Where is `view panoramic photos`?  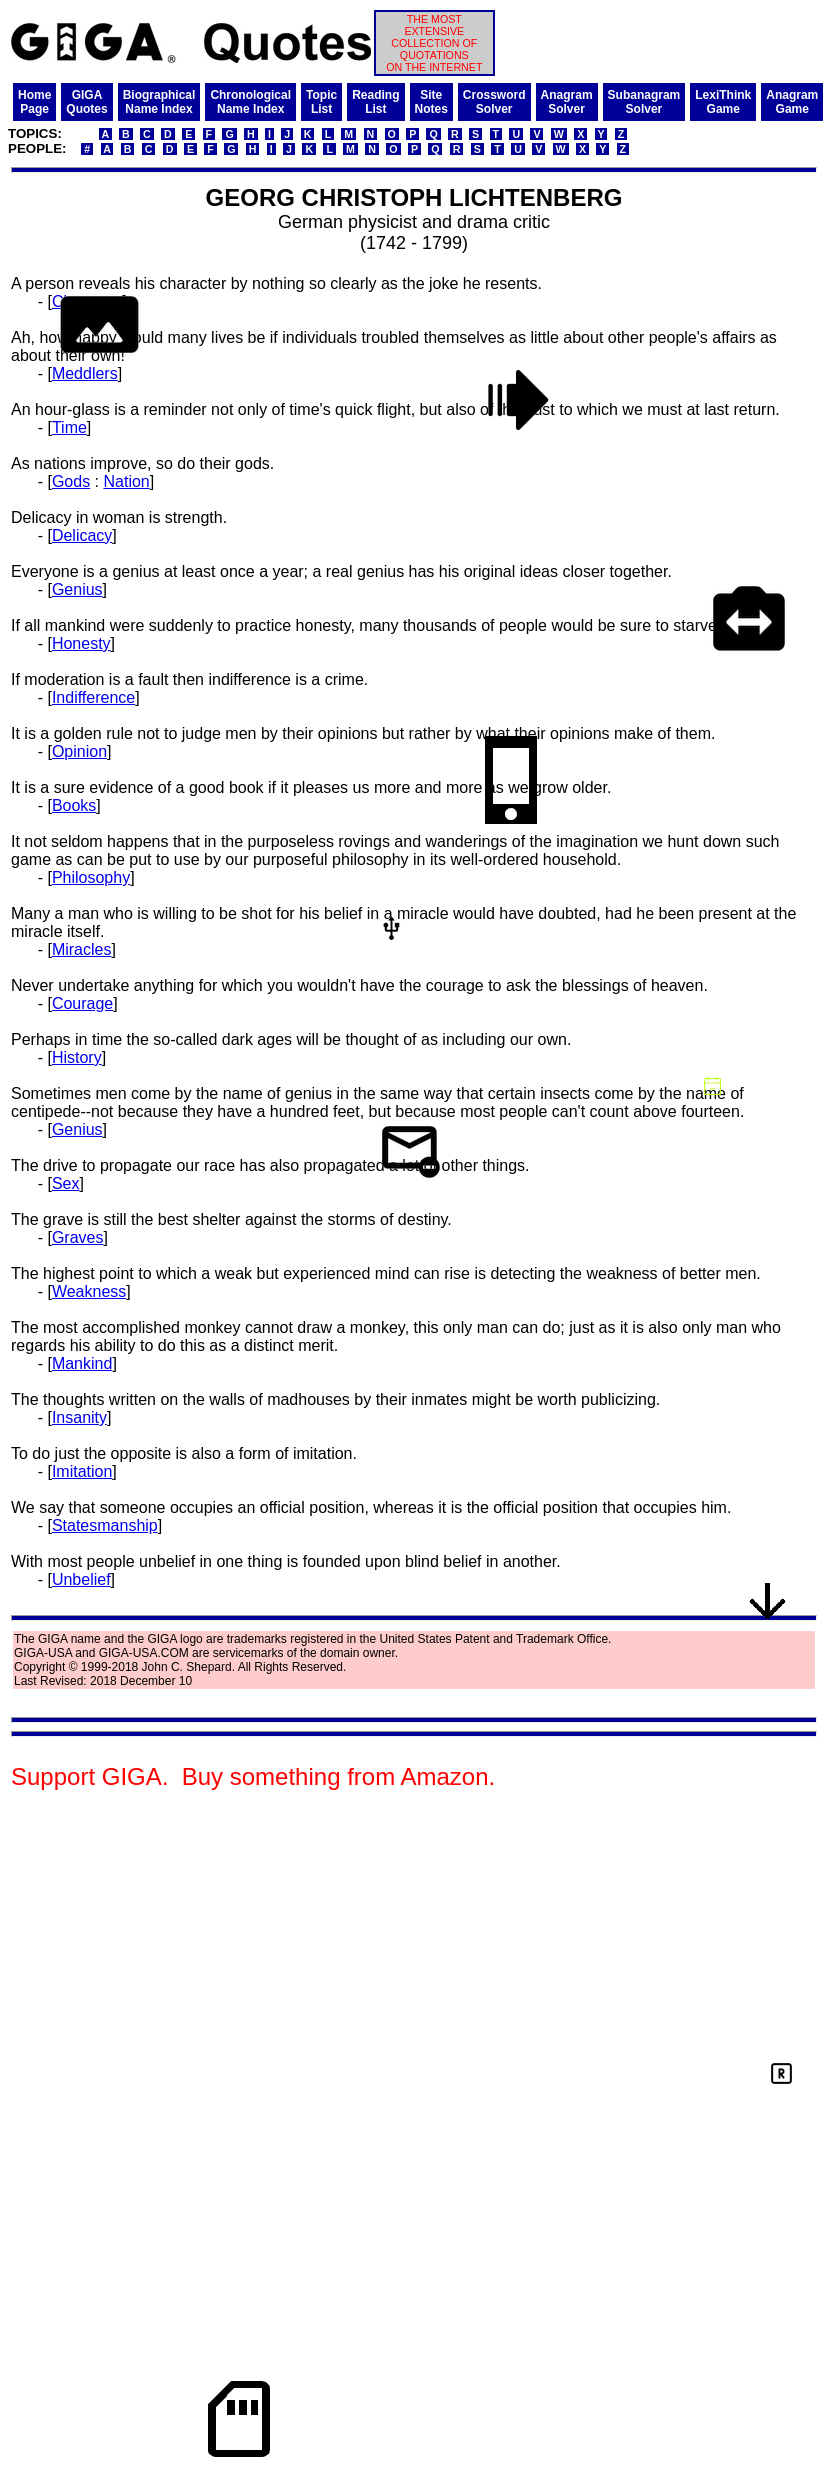 view panoramic photos is located at coordinates (99, 324).